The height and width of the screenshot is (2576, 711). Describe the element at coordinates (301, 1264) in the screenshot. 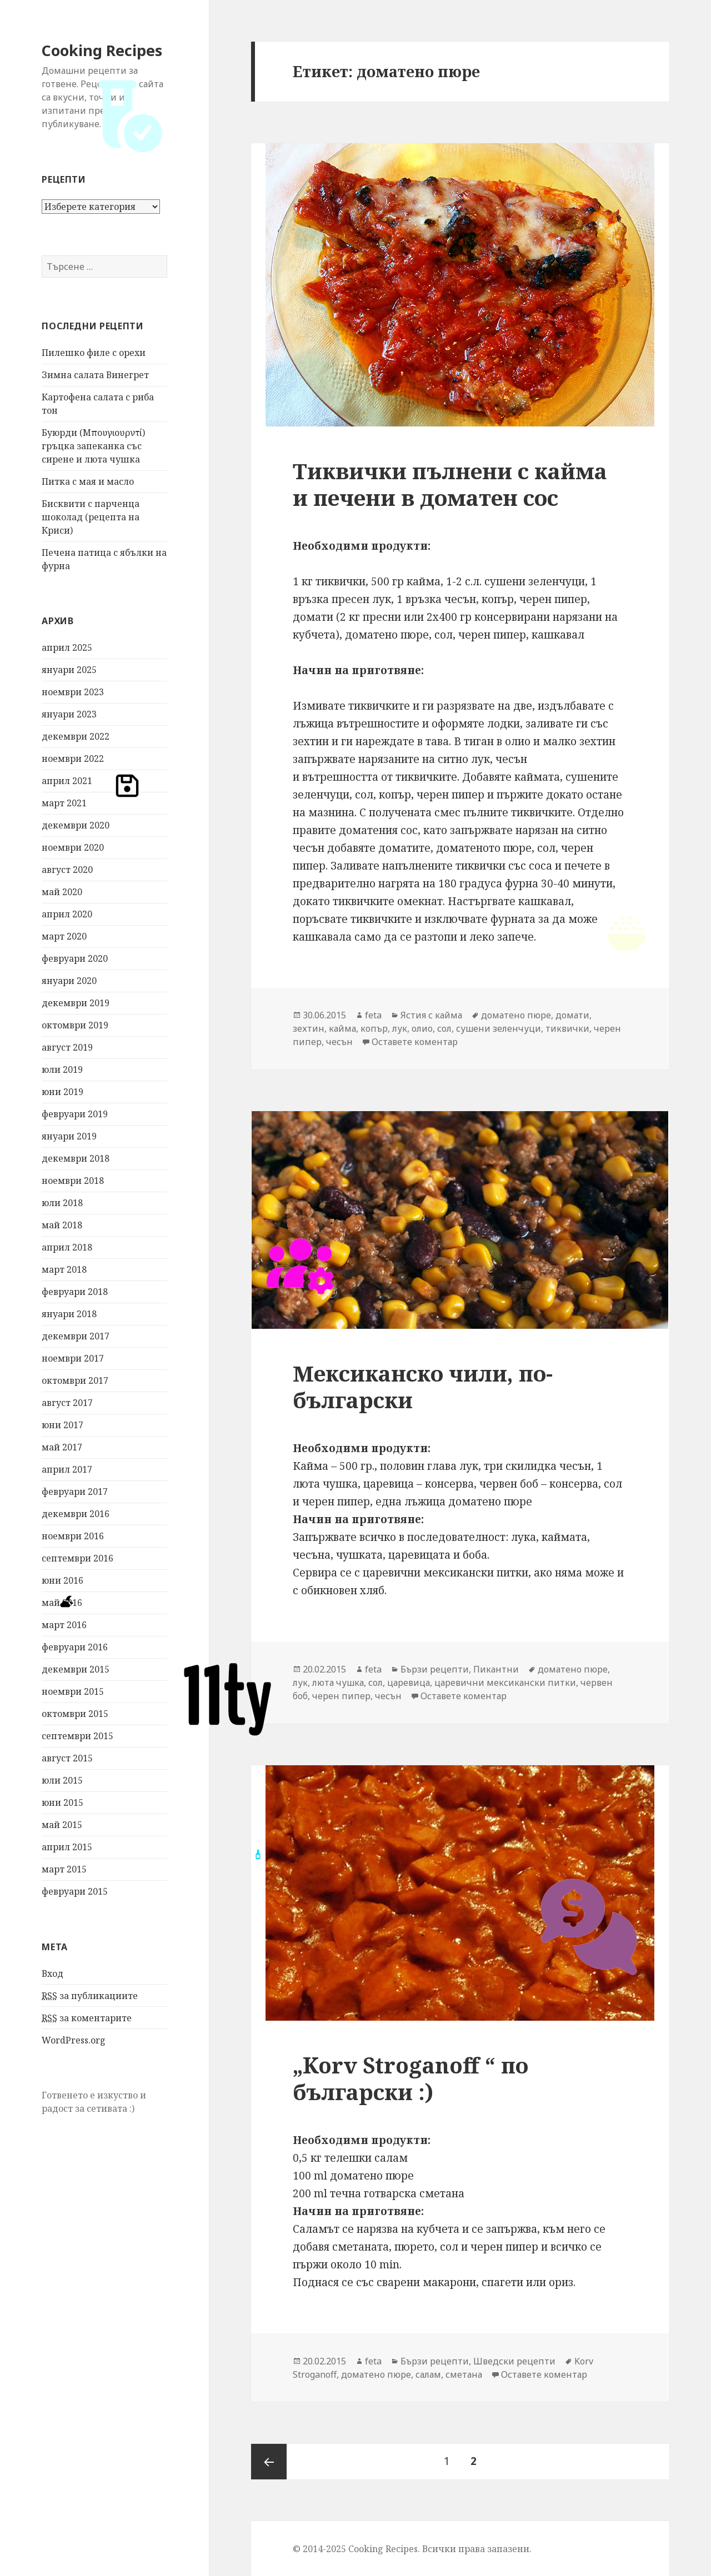

I see `manage user settings and permissions` at that location.